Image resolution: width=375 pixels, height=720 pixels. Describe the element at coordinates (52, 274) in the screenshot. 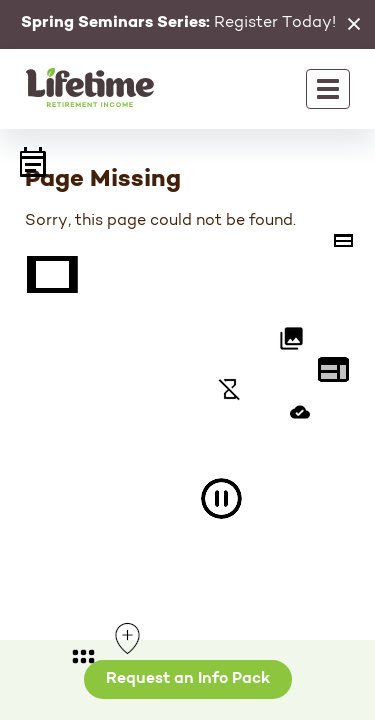

I see `switch to tablet view or layout` at that location.